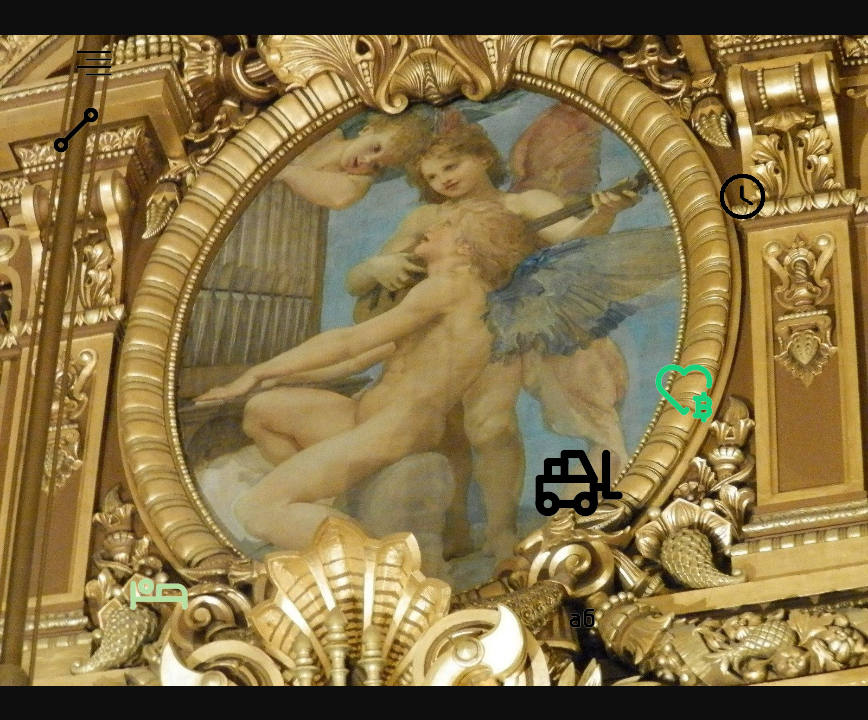 The height and width of the screenshot is (720, 868). Describe the element at coordinates (76, 130) in the screenshot. I see `draw a straight line between two points` at that location.